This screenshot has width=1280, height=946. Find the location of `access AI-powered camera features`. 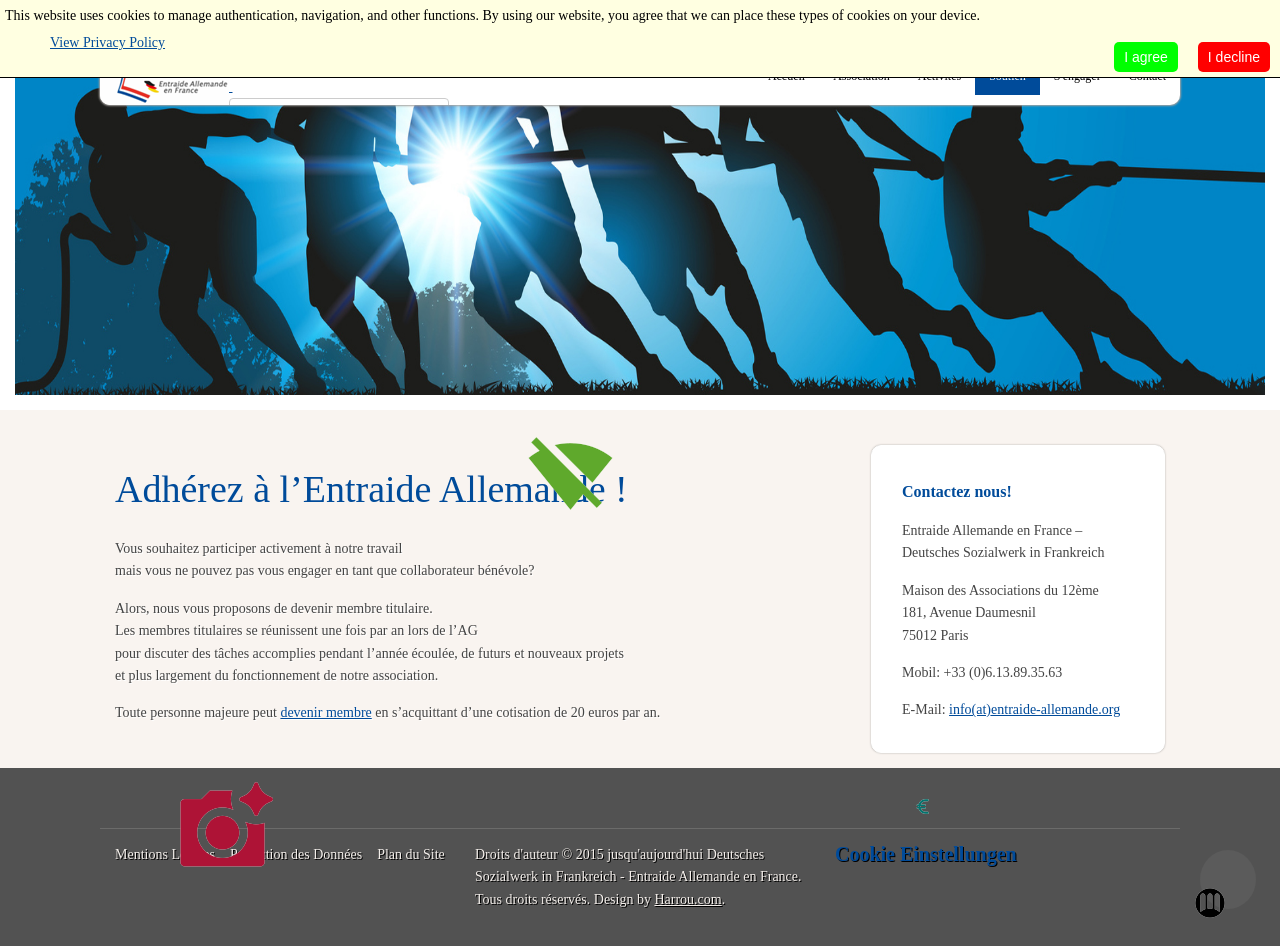

access AI-powered camera features is located at coordinates (222, 828).